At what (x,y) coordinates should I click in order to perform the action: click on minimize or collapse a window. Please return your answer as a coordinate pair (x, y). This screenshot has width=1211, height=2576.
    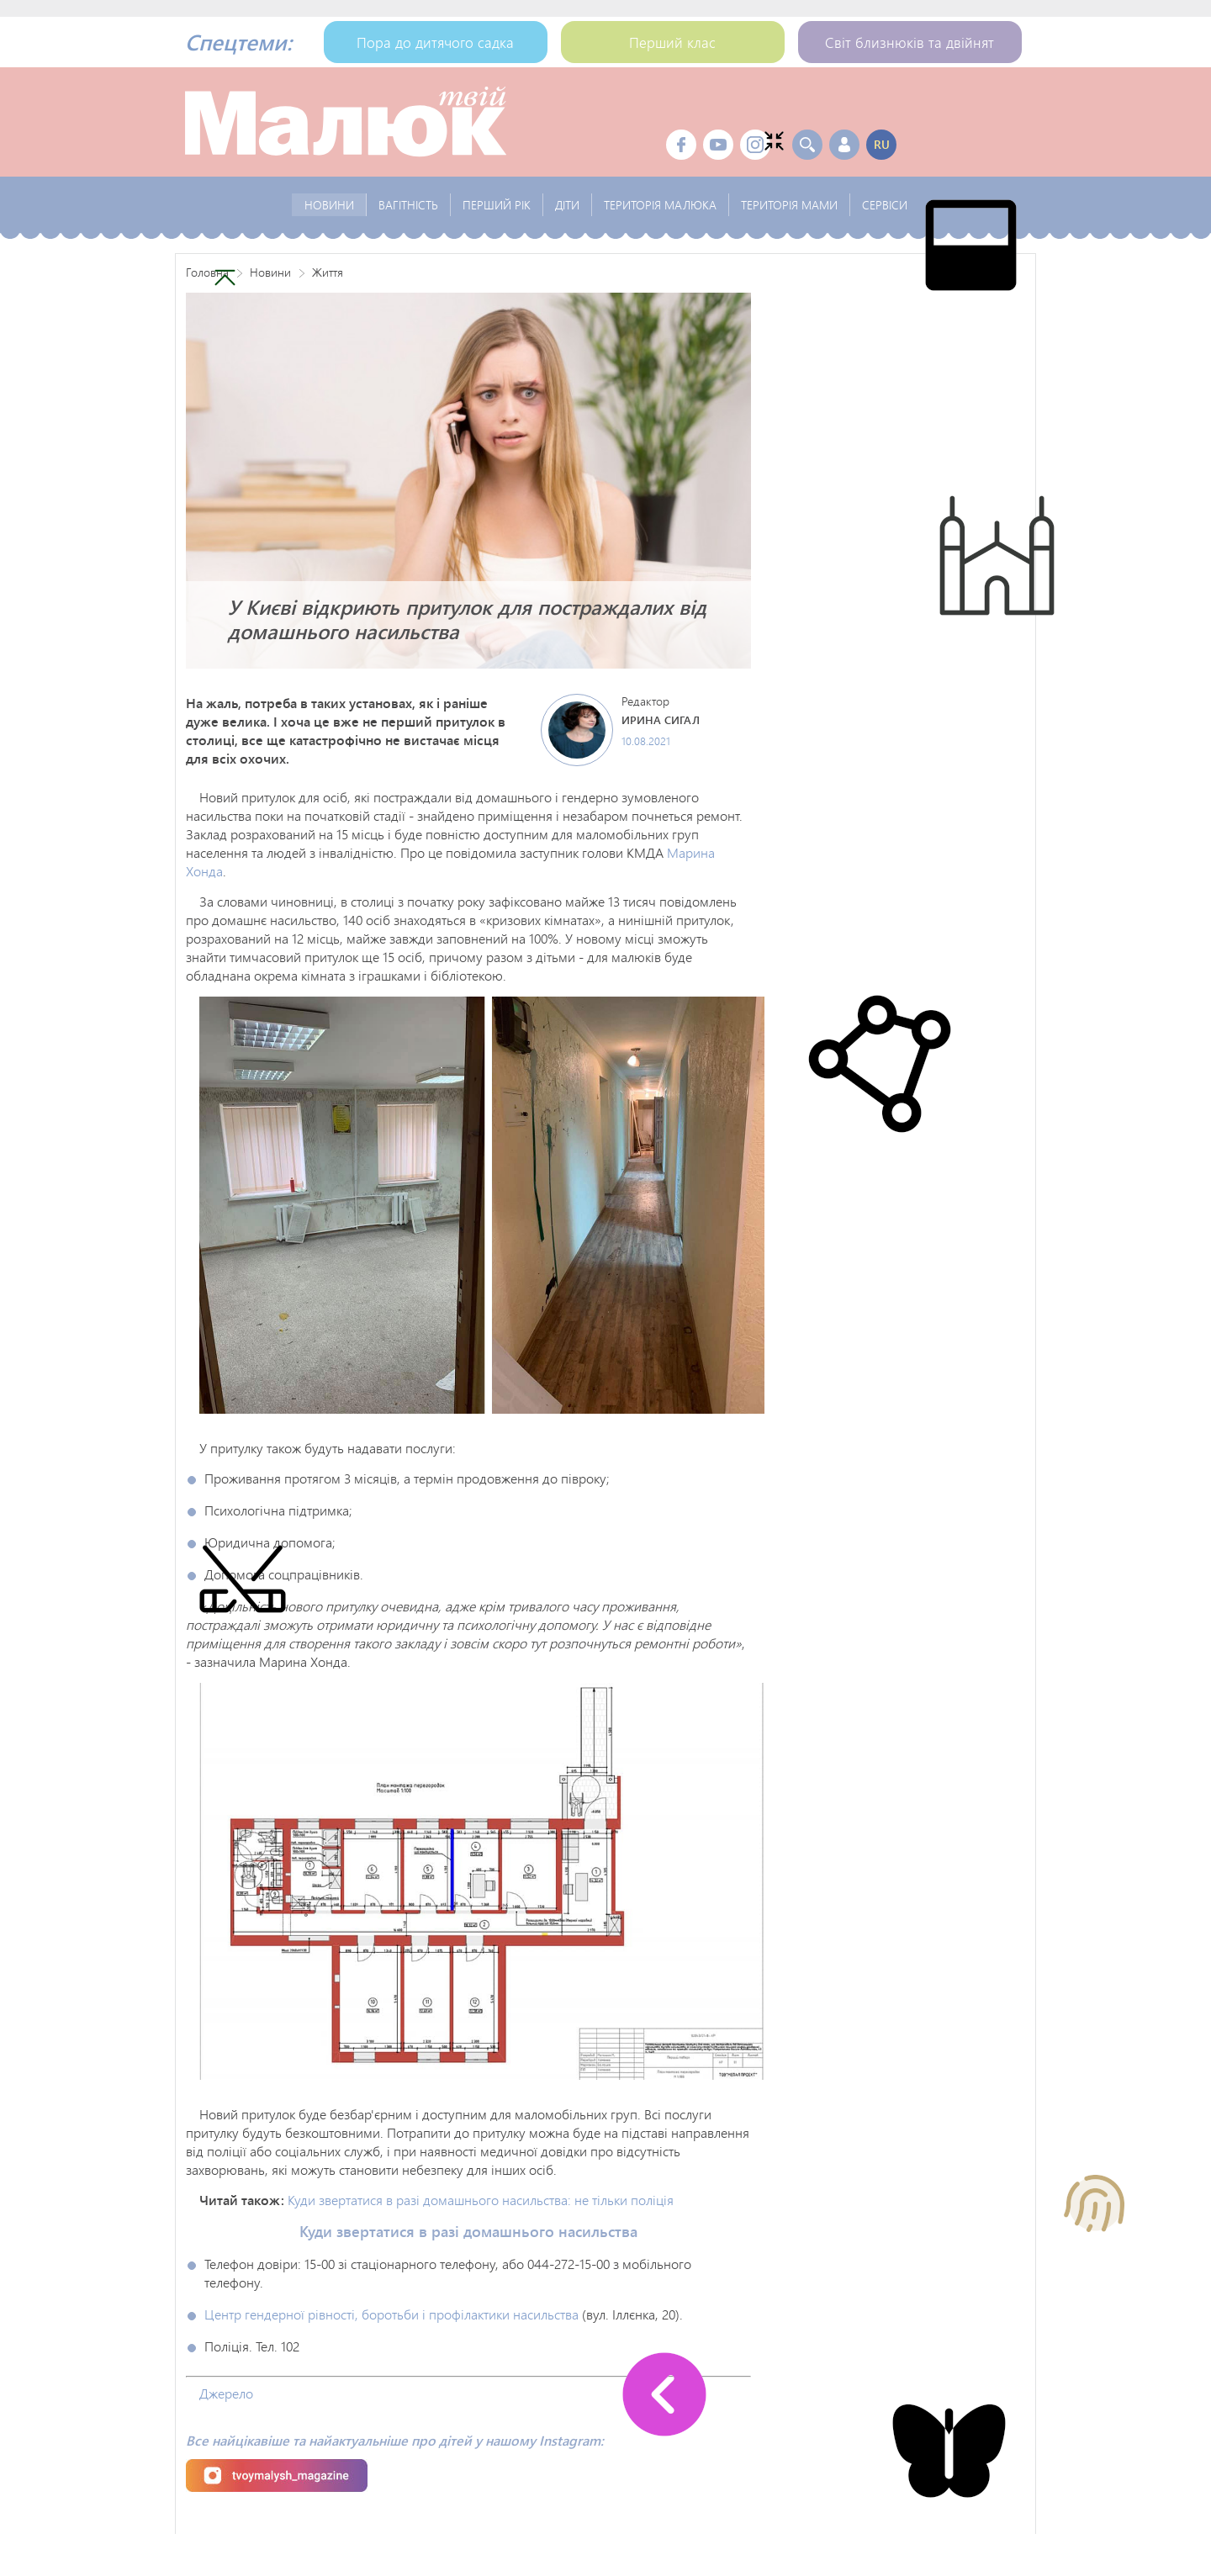
    Looking at the image, I should click on (774, 140).